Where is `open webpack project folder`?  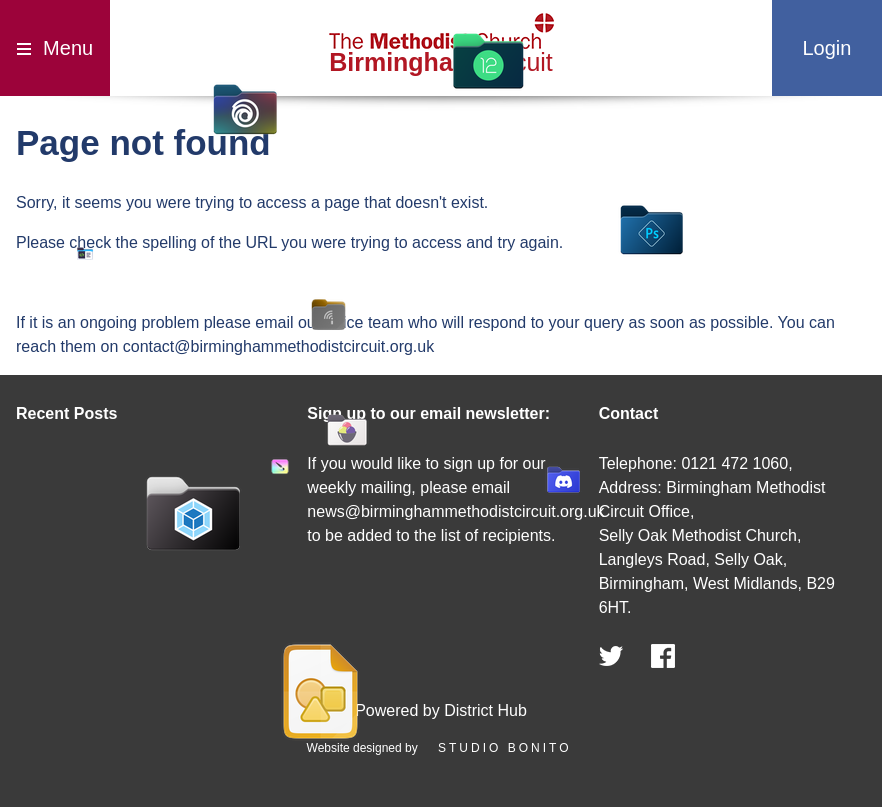
open webpack project folder is located at coordinates (193, 516).